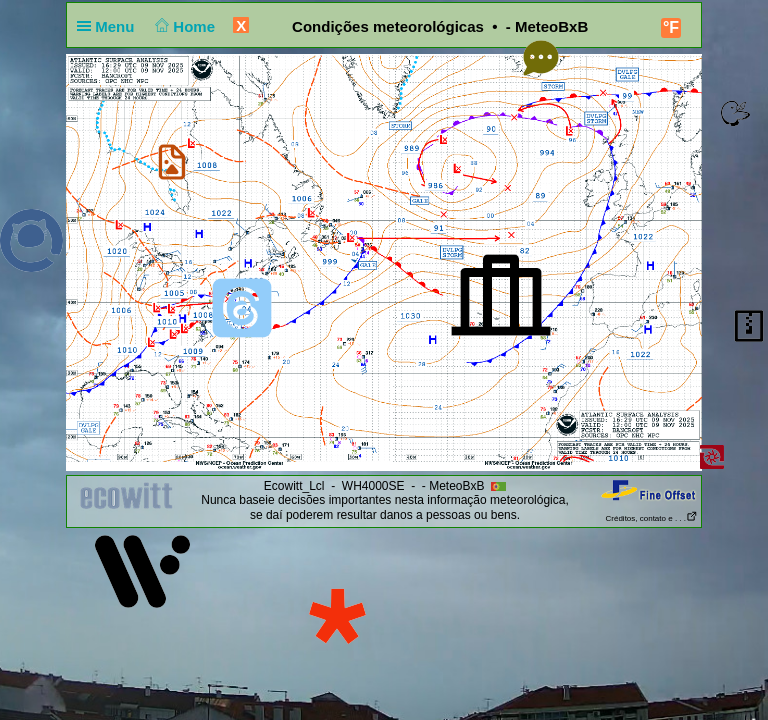 Image resolution: width=768 pixels, height=720 pixels. Describe the element at coordinates (735, 113) in the screenshot. I see `bower package manager logo` at that location.